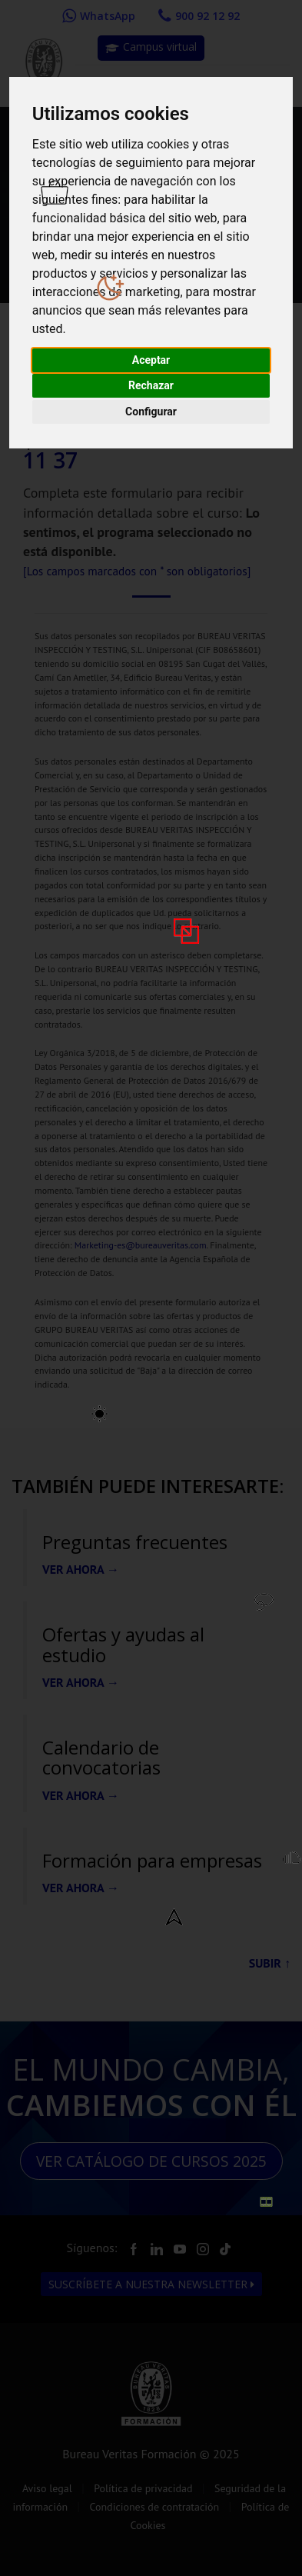 The image size is (302, 2576). Describe the element at coordinates (291, 1858) in the screenshot. I see `open SoundCloud app` at that location.